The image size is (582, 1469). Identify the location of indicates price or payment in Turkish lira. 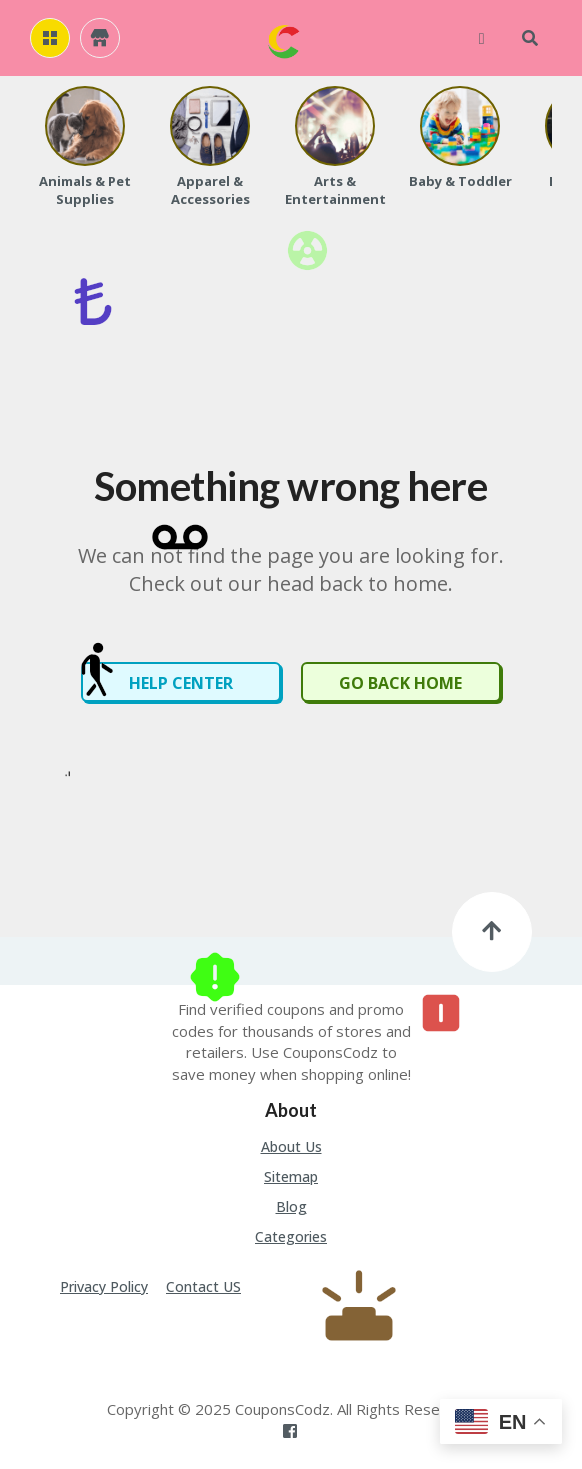
(90, 301).